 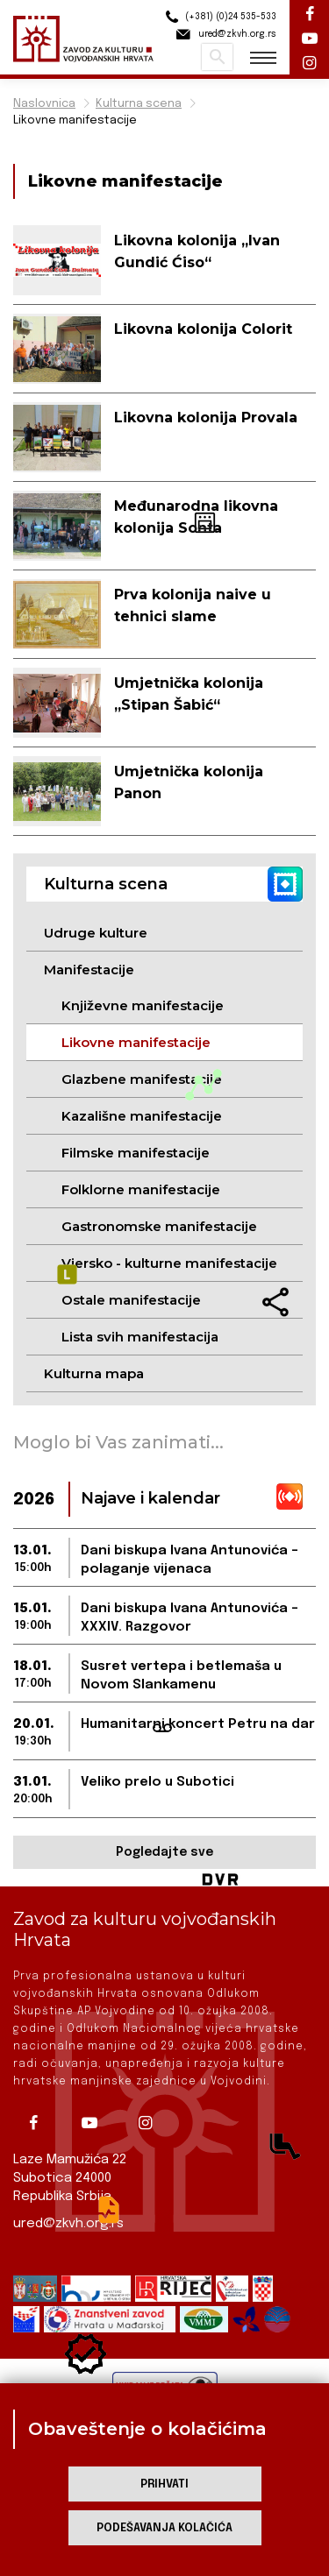 What do you see at coordinates (162, 1728) in the screenshot?
I see `access voicemail messages` at bounding box center [162, 1728].